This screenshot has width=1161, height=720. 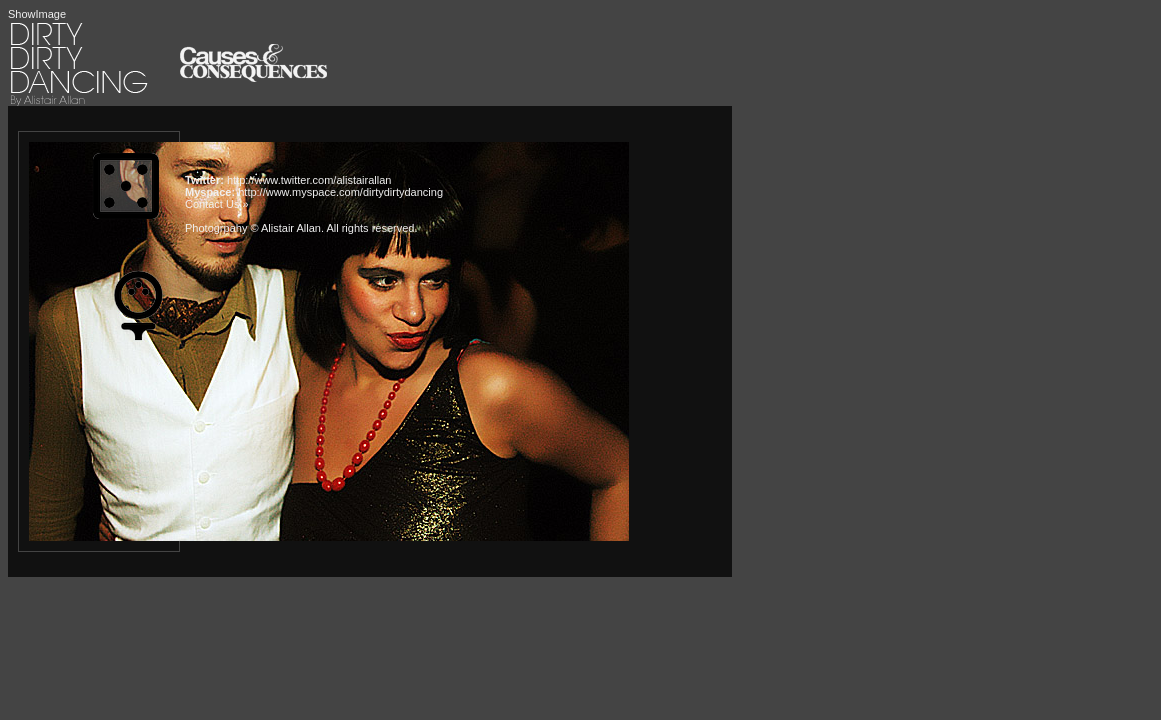 What do you see at coordinates (126, 186) in the screenshot?
I see `access casino or gambling games` at bounding box center [126, 186].